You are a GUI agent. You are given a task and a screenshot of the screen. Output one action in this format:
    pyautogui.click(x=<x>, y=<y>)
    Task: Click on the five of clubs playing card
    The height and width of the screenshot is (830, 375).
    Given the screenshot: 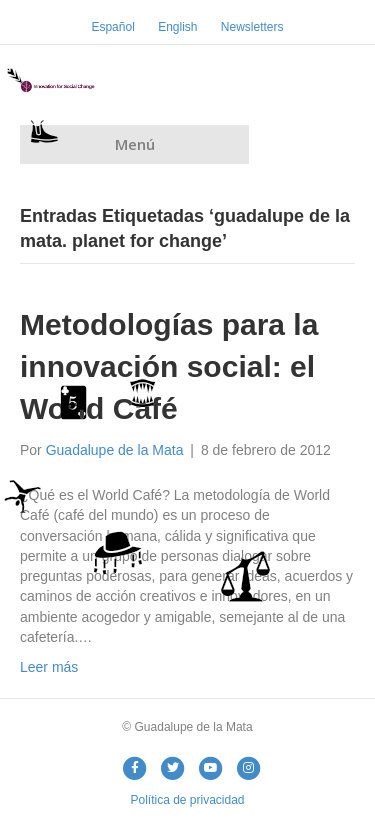 What is the action you would take?
    pyautogui.click(x=73, y=402)
    